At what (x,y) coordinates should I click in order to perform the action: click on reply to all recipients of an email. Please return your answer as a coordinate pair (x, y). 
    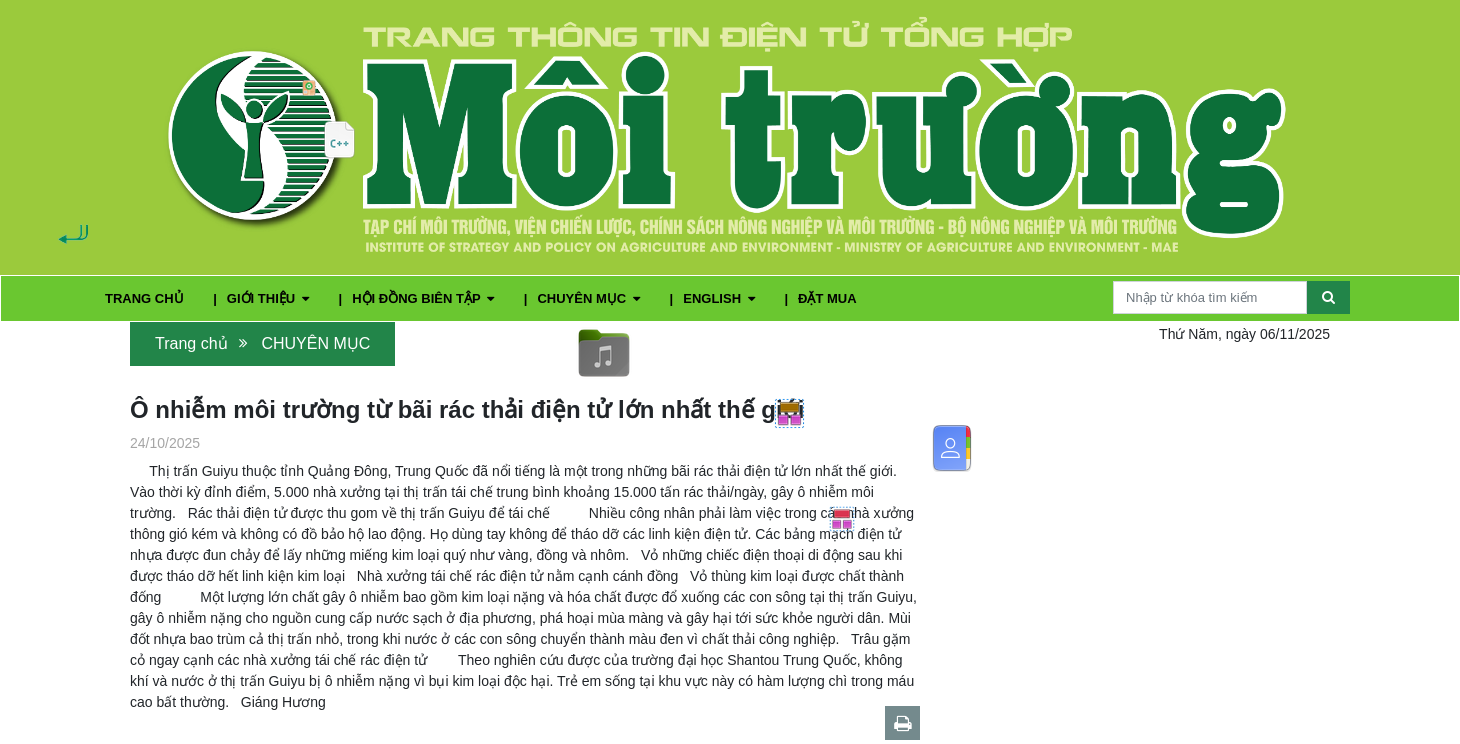
    Looking at the image, I should click on (72, 232).